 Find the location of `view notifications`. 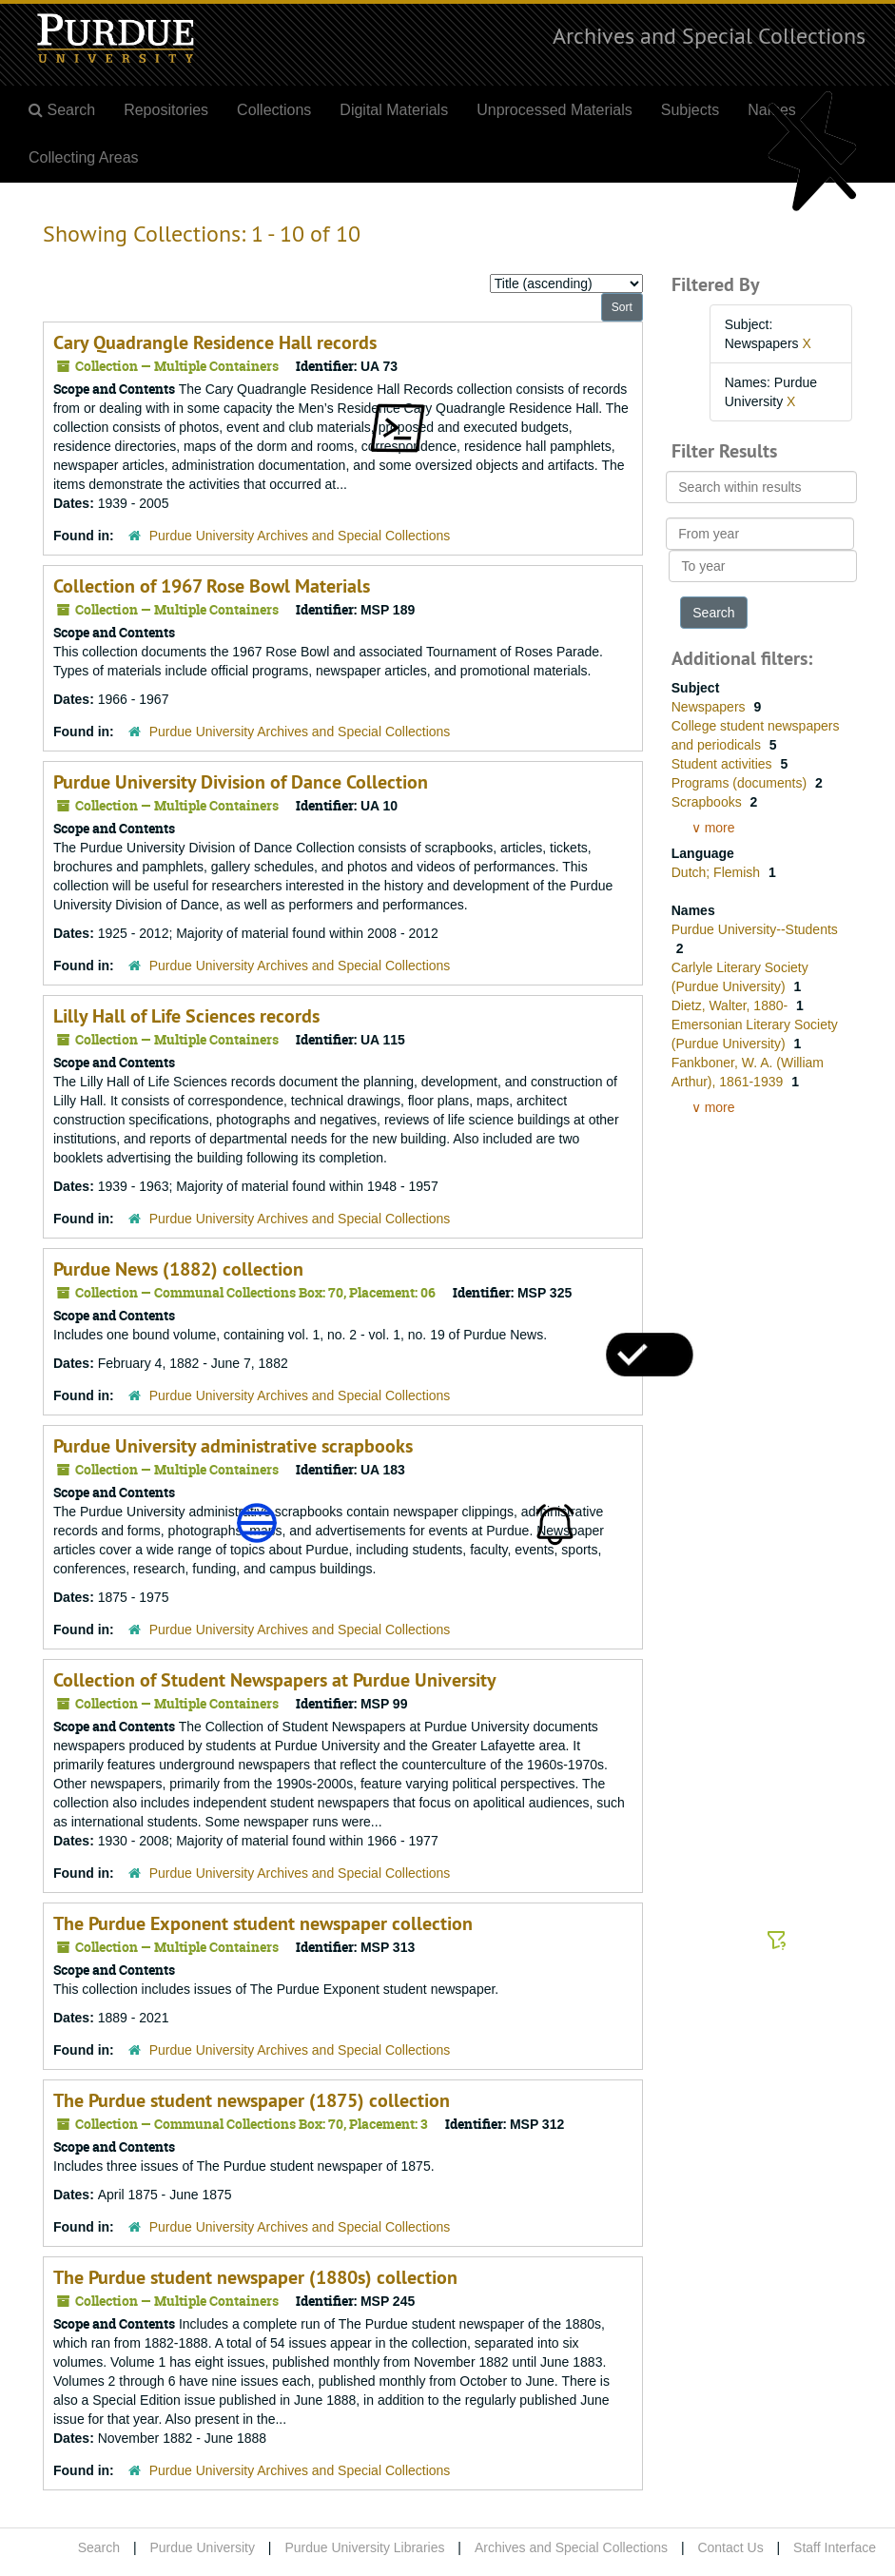

view notifications is located at coordinates (555, 1525).